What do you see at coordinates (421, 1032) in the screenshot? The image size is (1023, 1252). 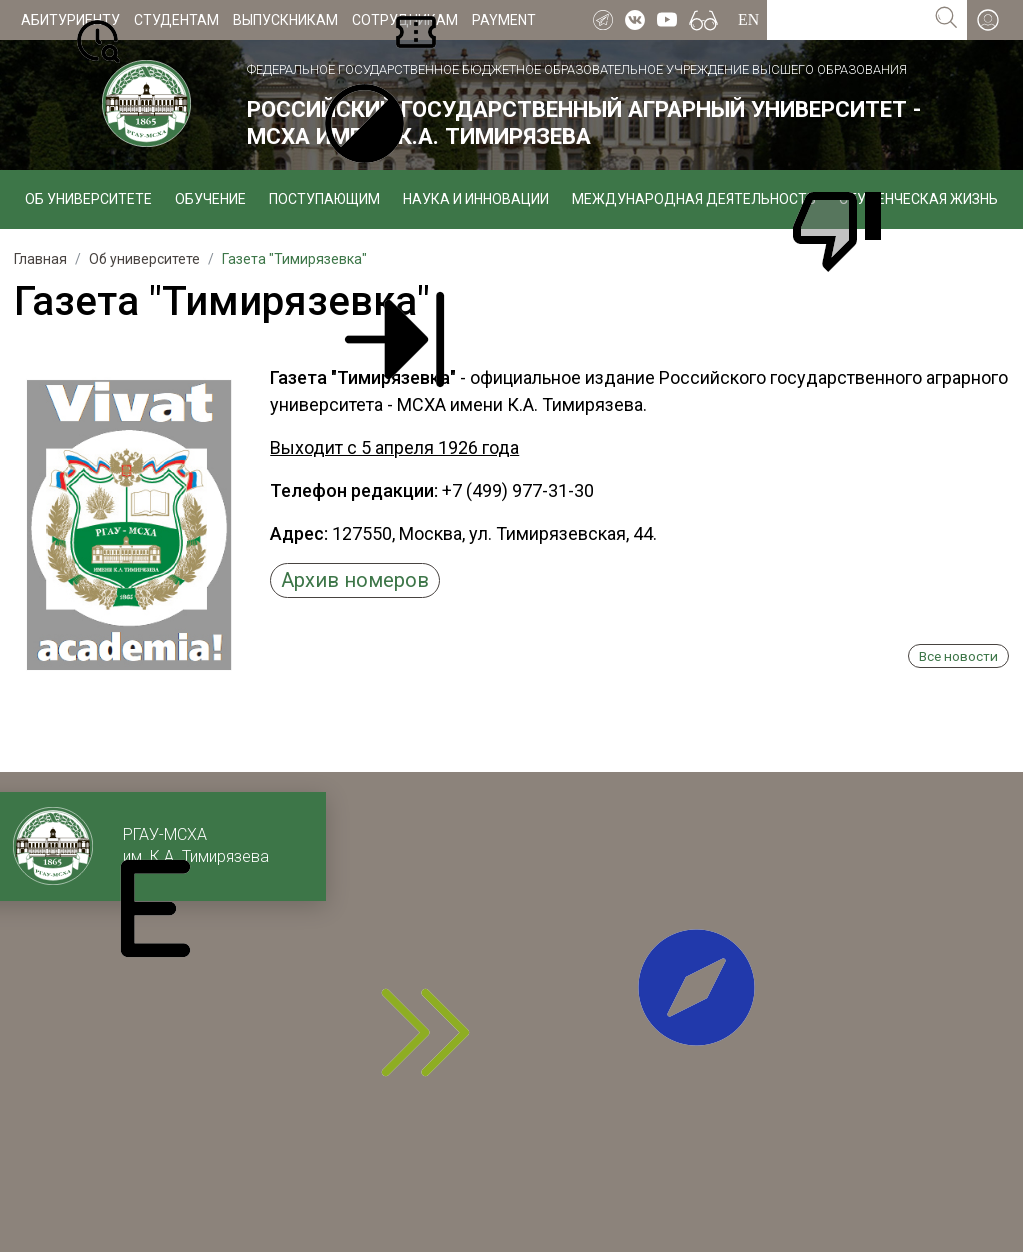 I see `skip forward or advance to next item` at bounding box center [421, 1032].